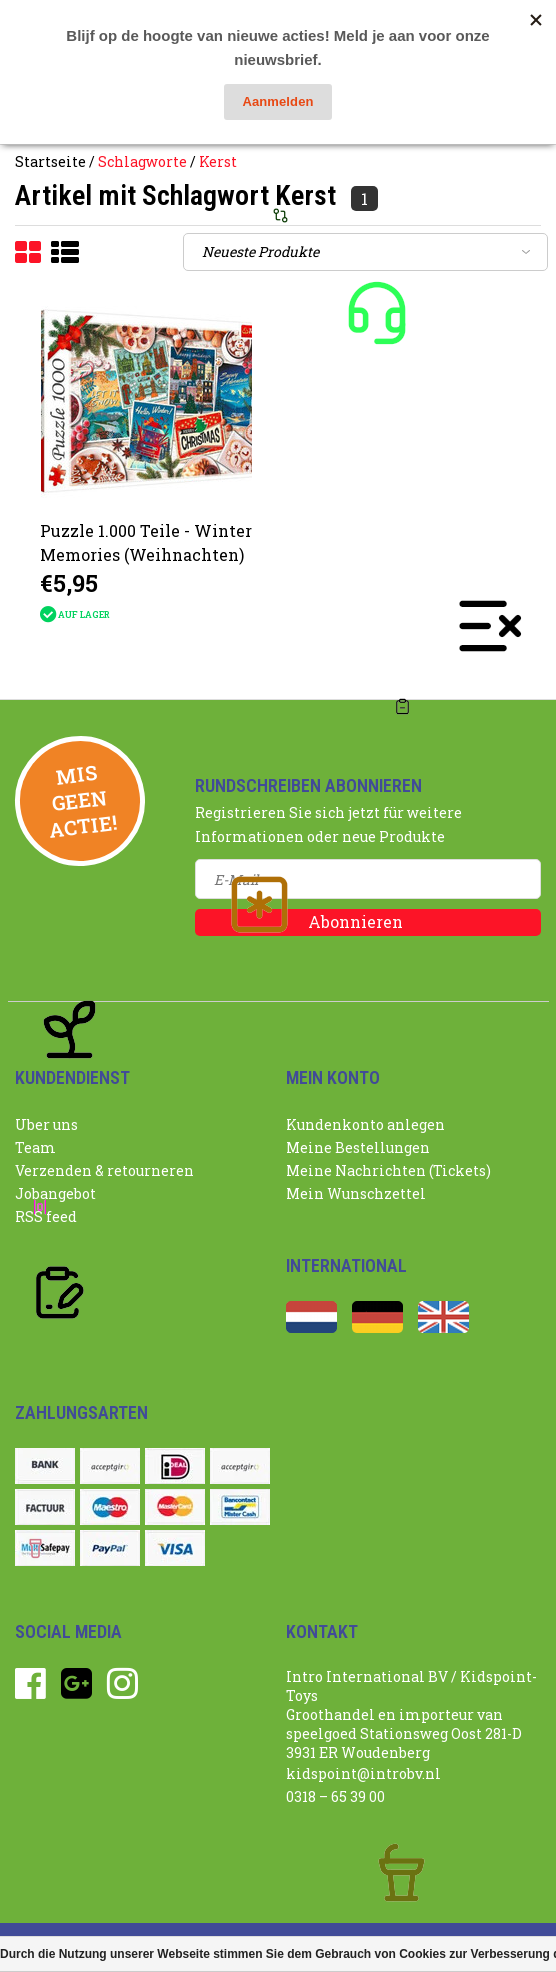  What do you see at coordinates (69, 1029) in the screenshot?
I see `indicates growth or progress` at bounding box center [69, 1029].